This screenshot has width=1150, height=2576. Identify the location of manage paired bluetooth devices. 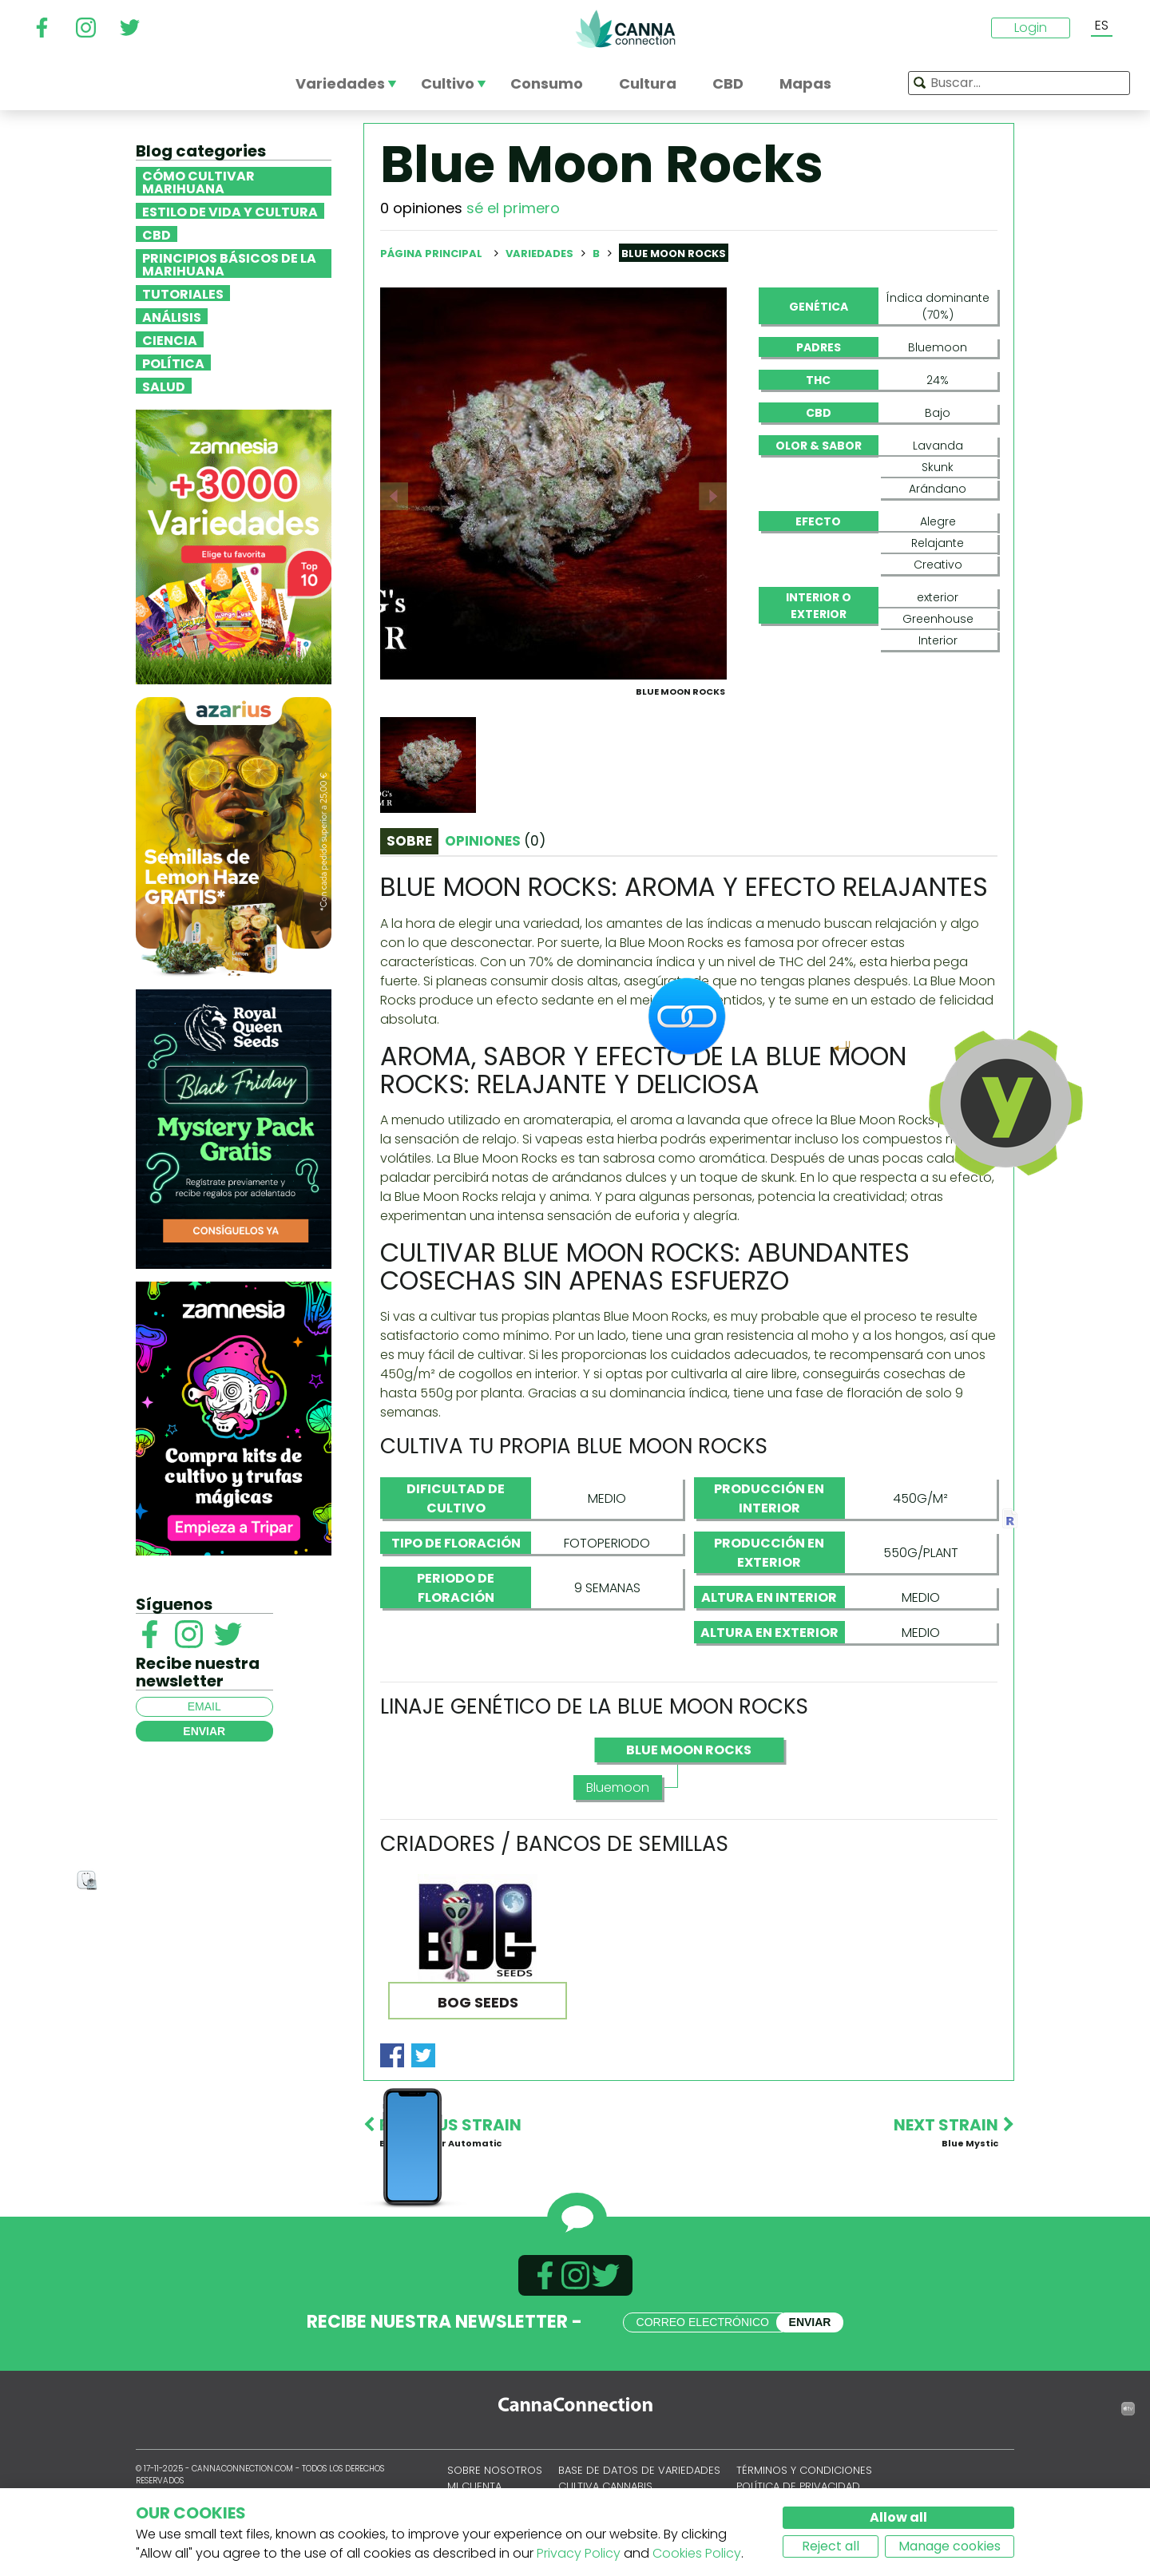
(687, 1017).